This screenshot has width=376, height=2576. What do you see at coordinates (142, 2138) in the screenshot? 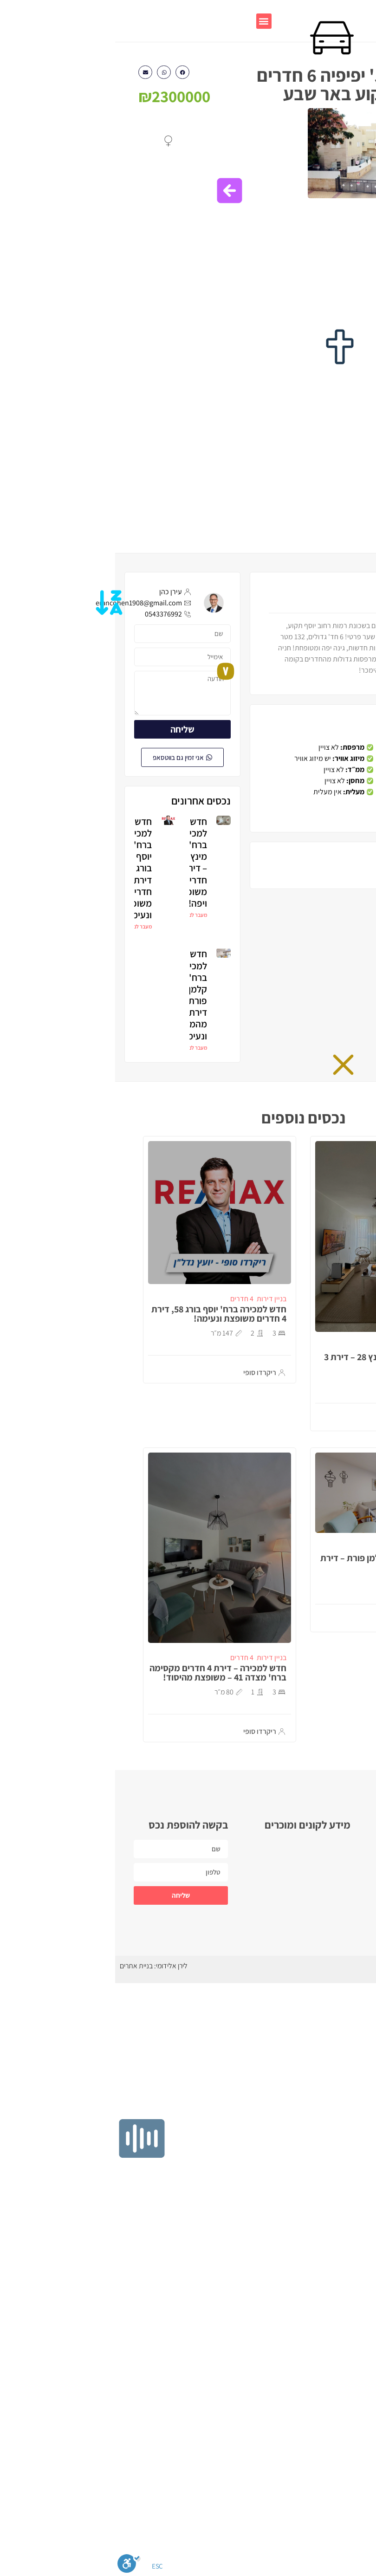
I see `access audio or sound settings` at bounding box center [142, 2138].